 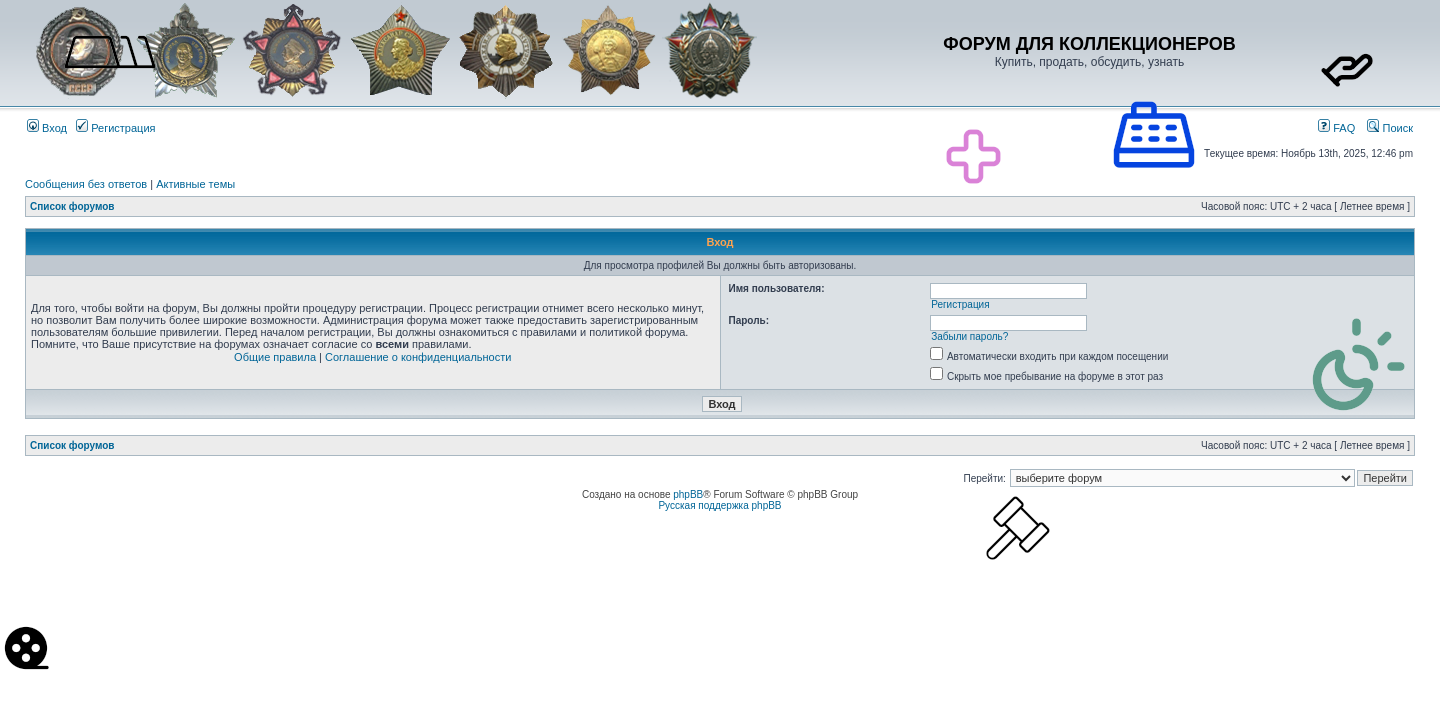 I want to click on toggle between light and dark mode, so click(x=1356, y=366).